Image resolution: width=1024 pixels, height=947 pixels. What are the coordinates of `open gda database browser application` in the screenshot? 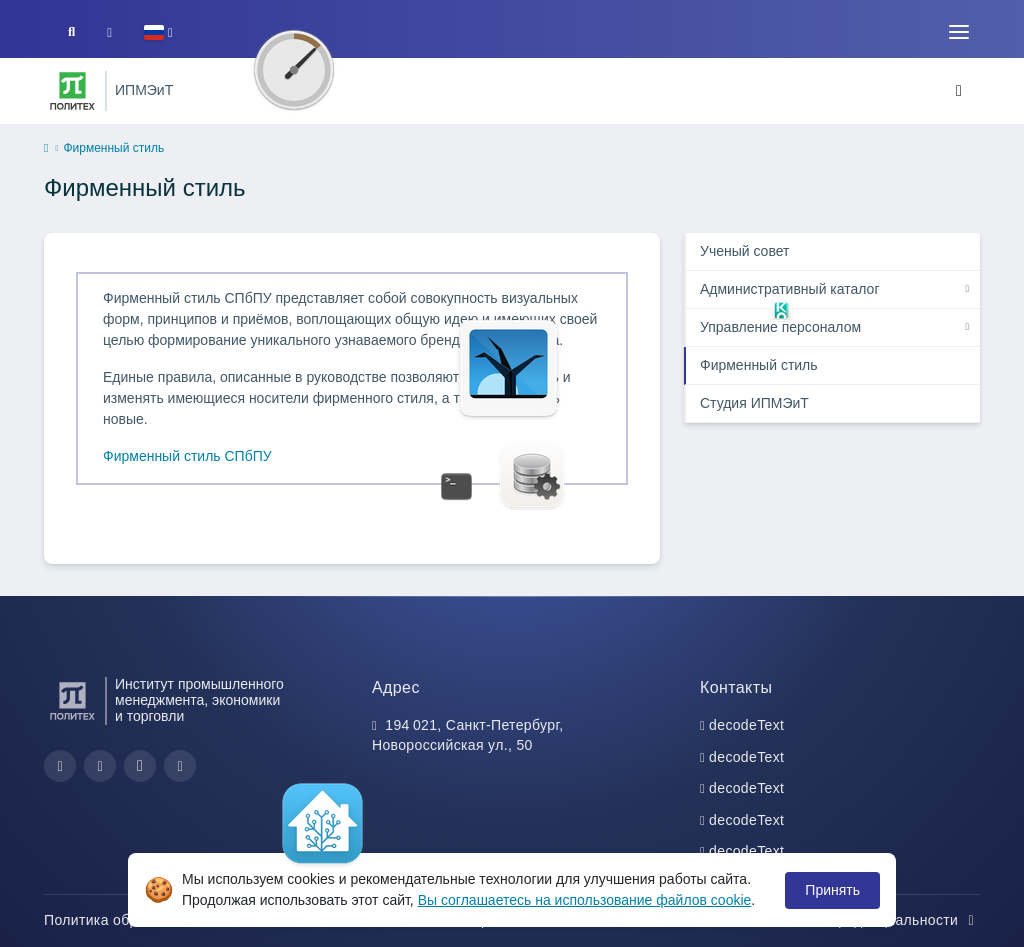 It's located at (532, 475).